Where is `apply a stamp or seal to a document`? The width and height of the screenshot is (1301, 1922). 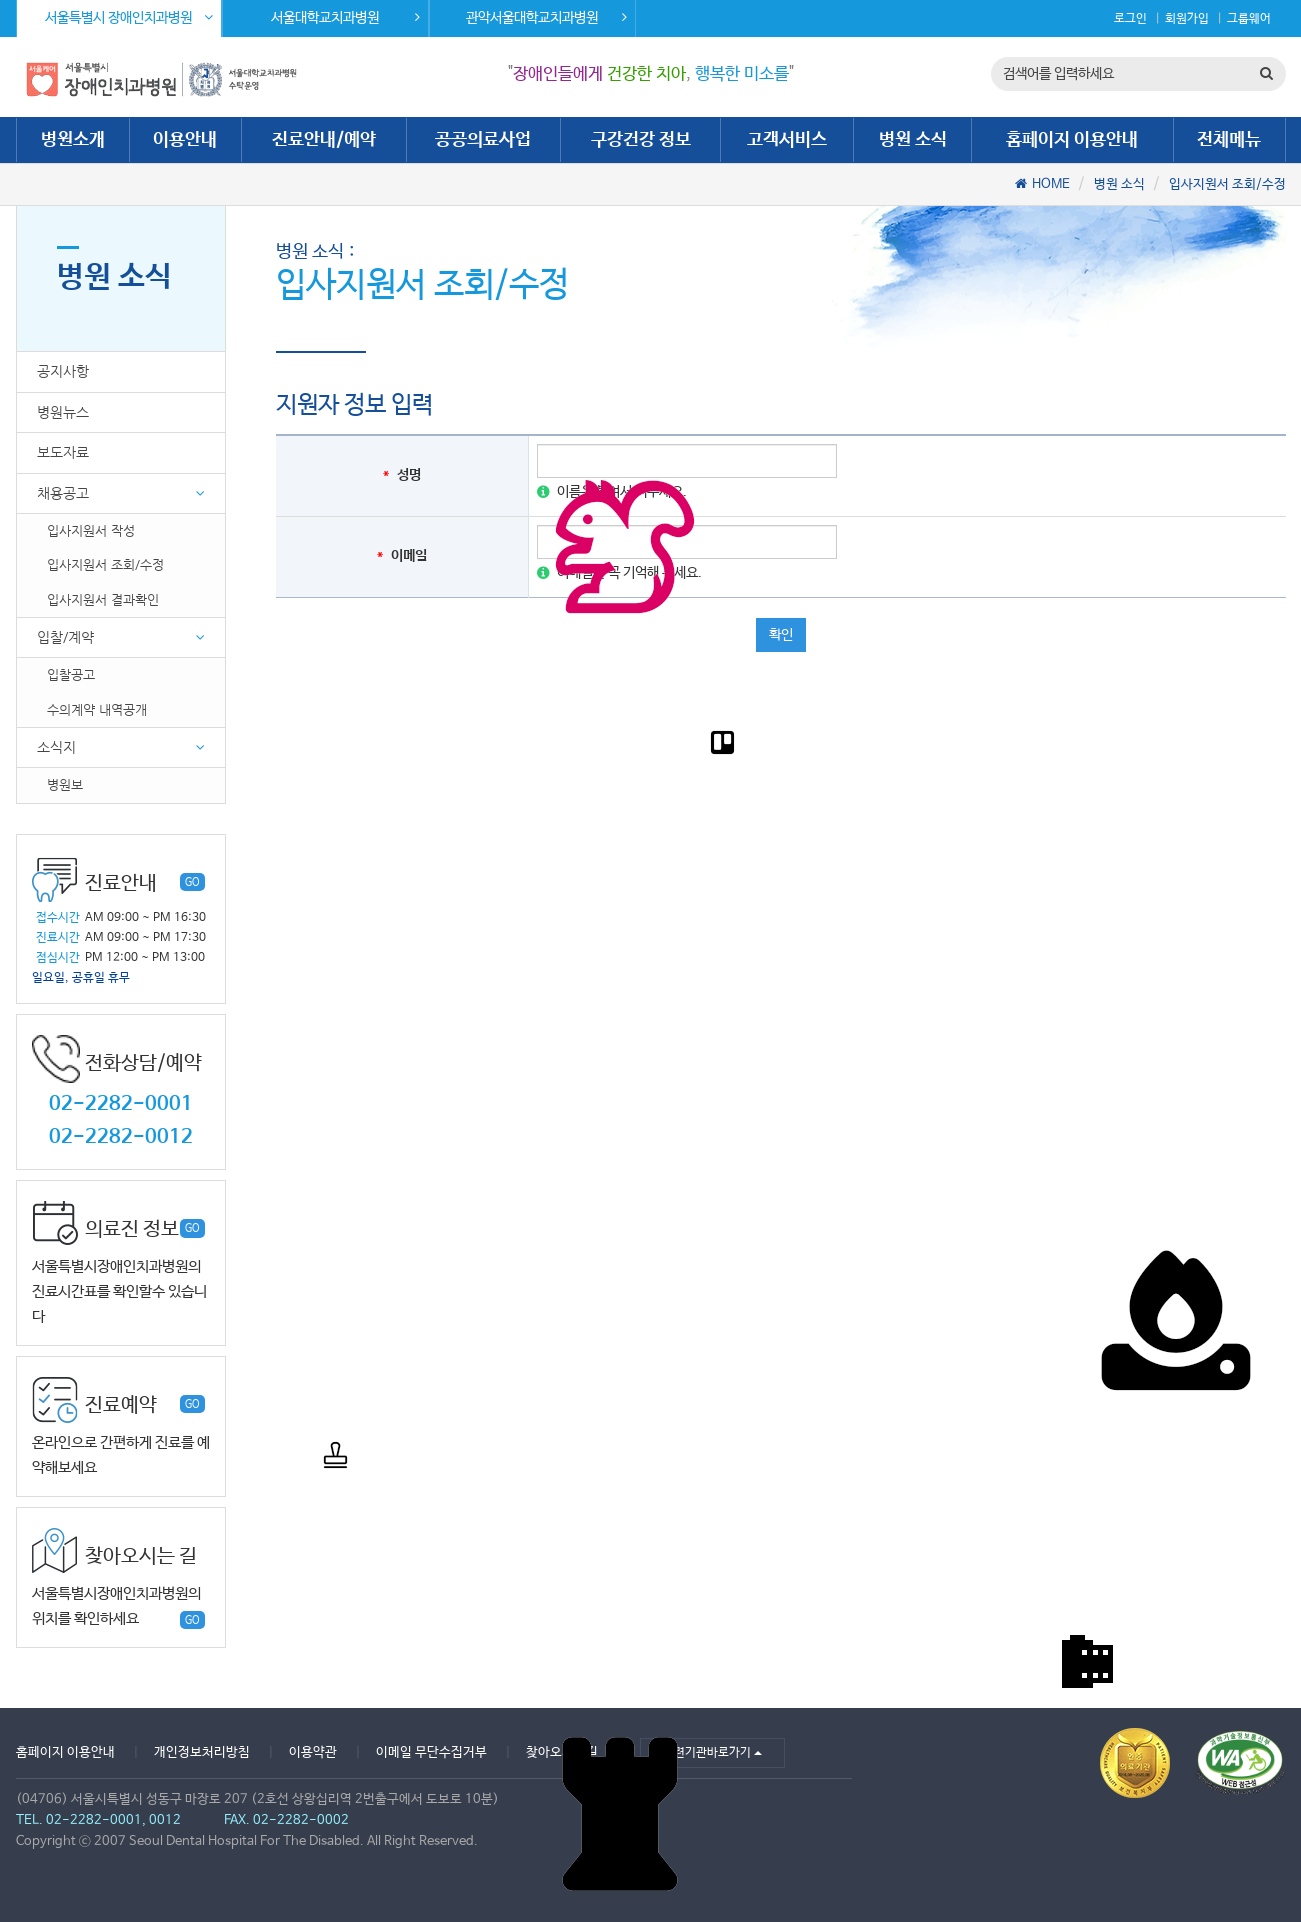
apply a stamp or seal to a document is located at coordinates (335, 1455).